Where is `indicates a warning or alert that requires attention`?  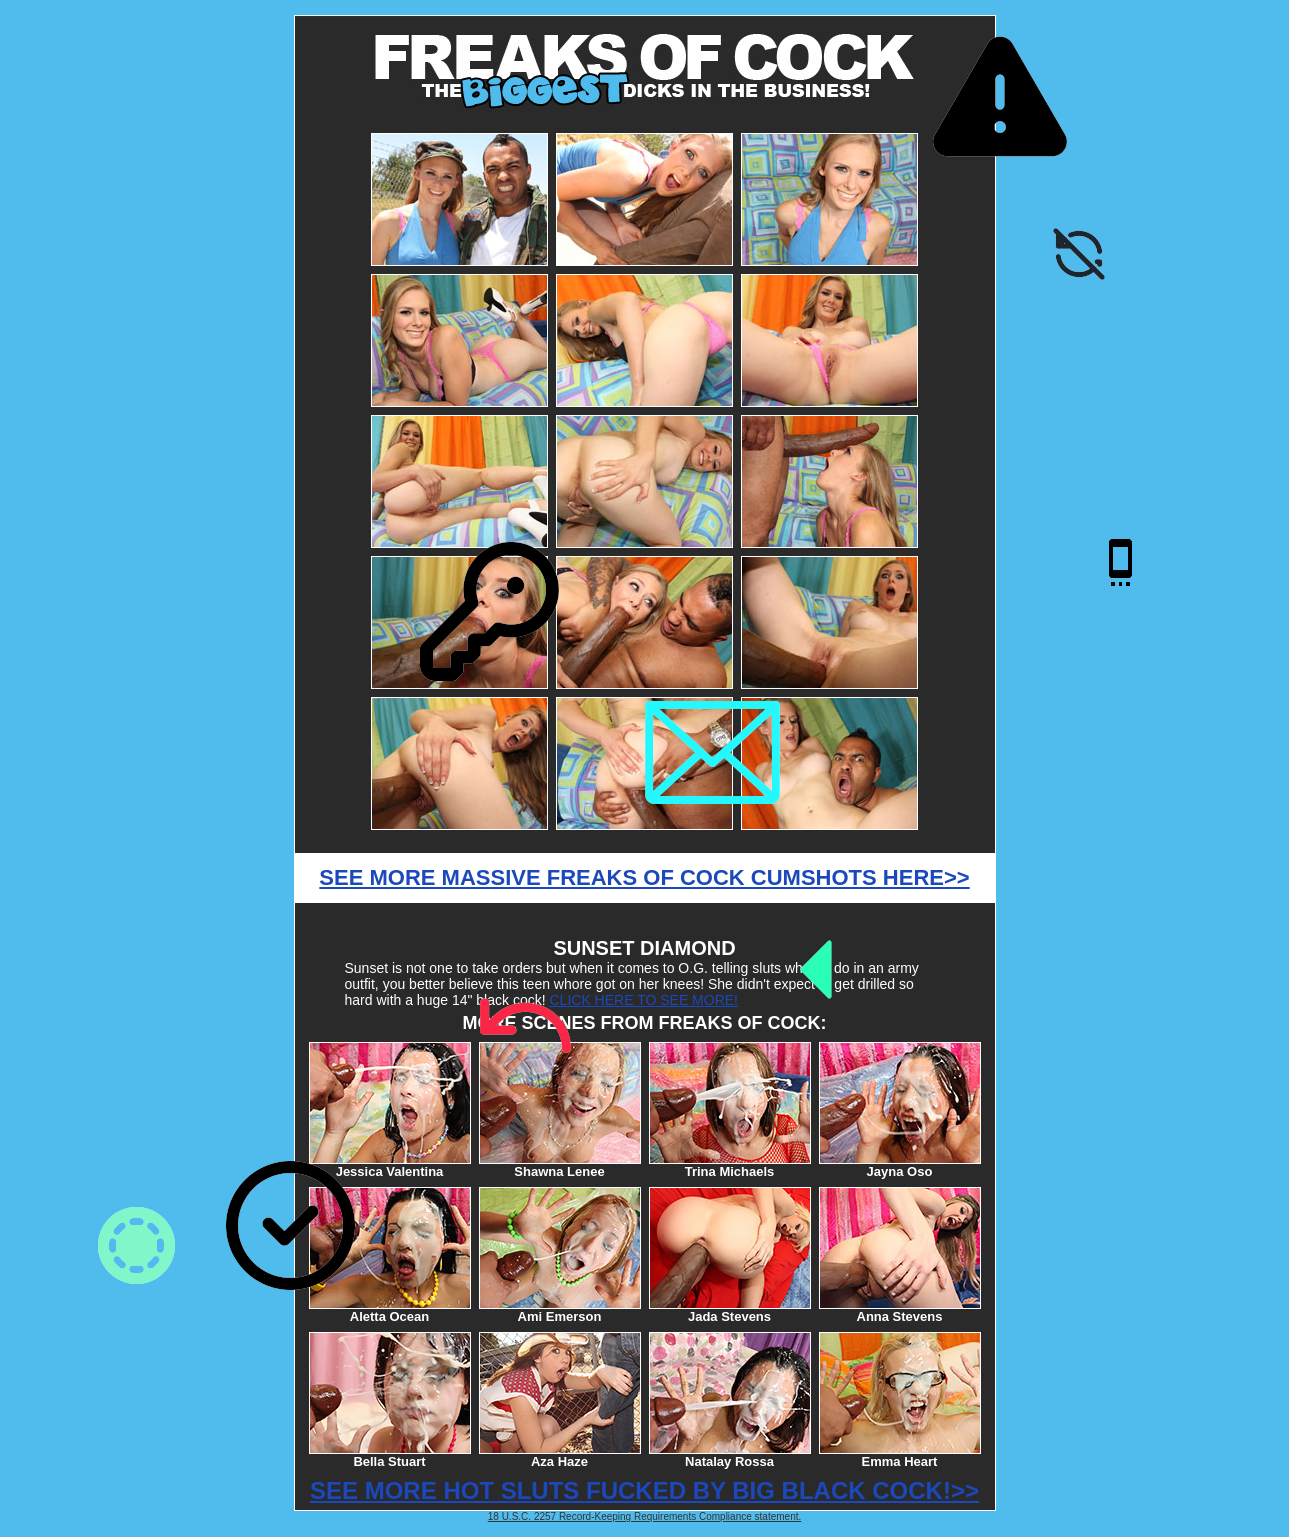
indicates a warning or alert that requires attention is located at coordinates (1000, 95).